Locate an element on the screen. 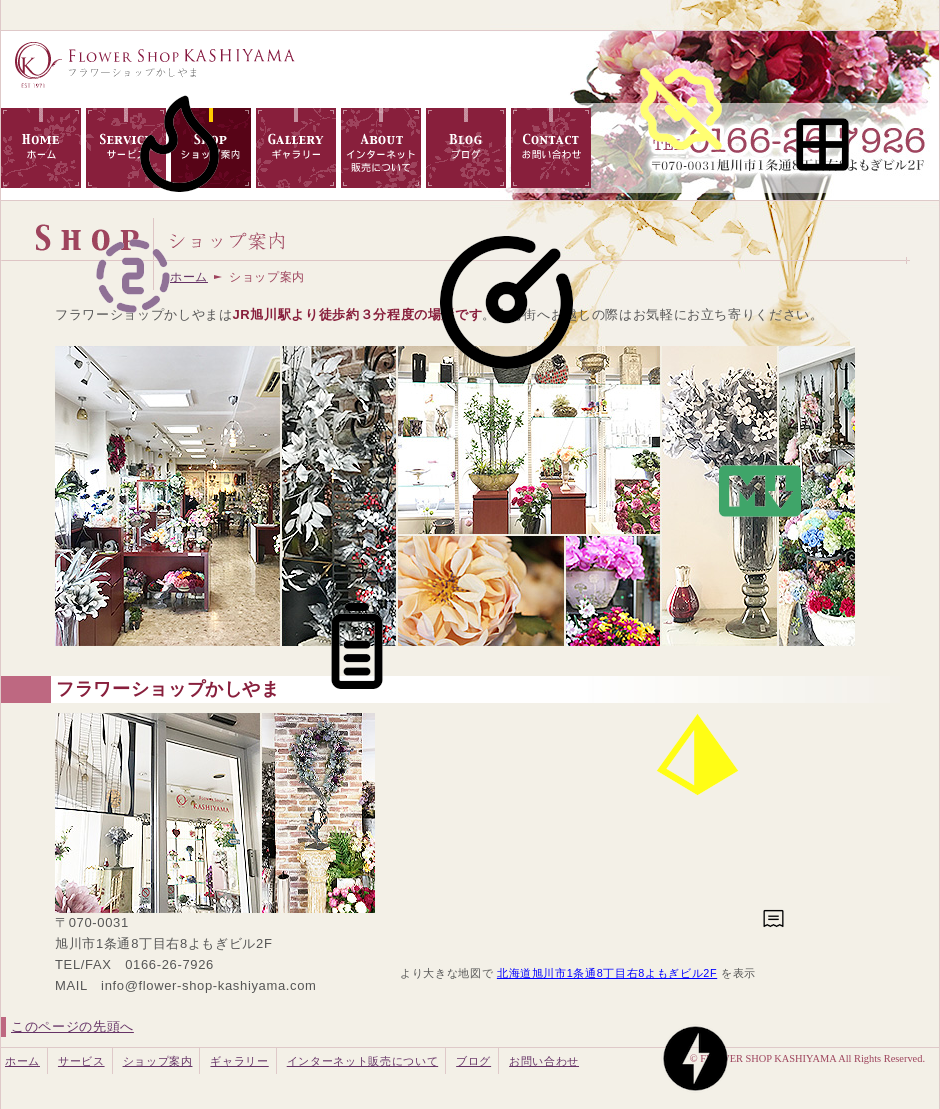 The image size is (940, 1109). discount or promotion unavailable is located at coordinates (681, 109).